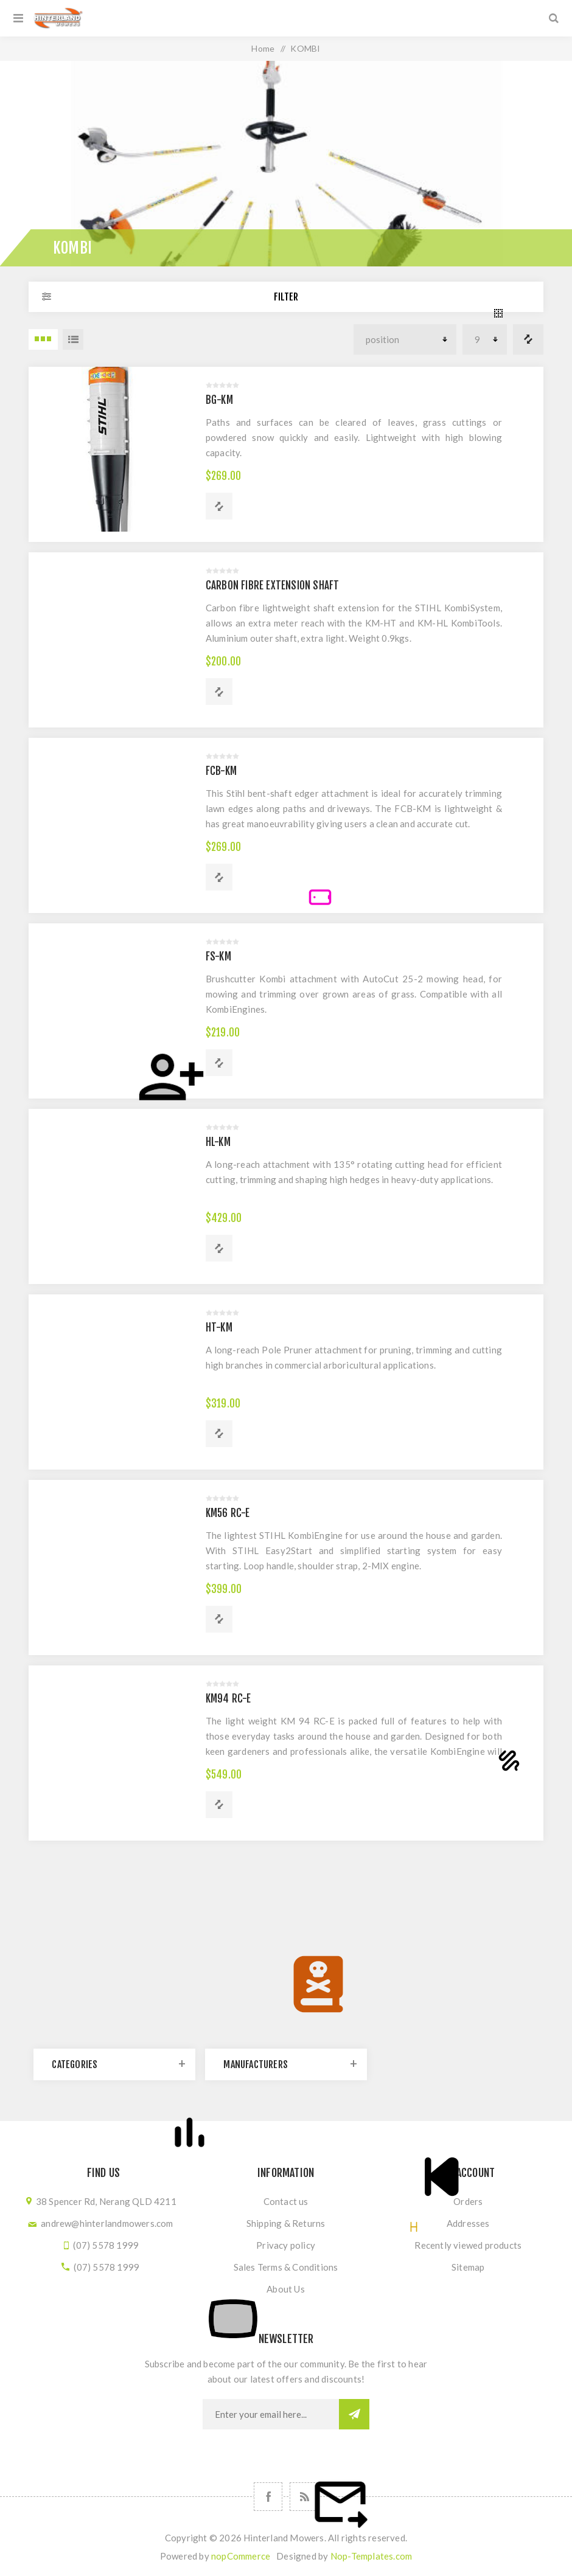 This screenshot has width=572, height=2576. What do you see at coordinates (498, 313) in the screenshot?
I see `remove all borders from a cell or table` at bounding box center [498, 313].